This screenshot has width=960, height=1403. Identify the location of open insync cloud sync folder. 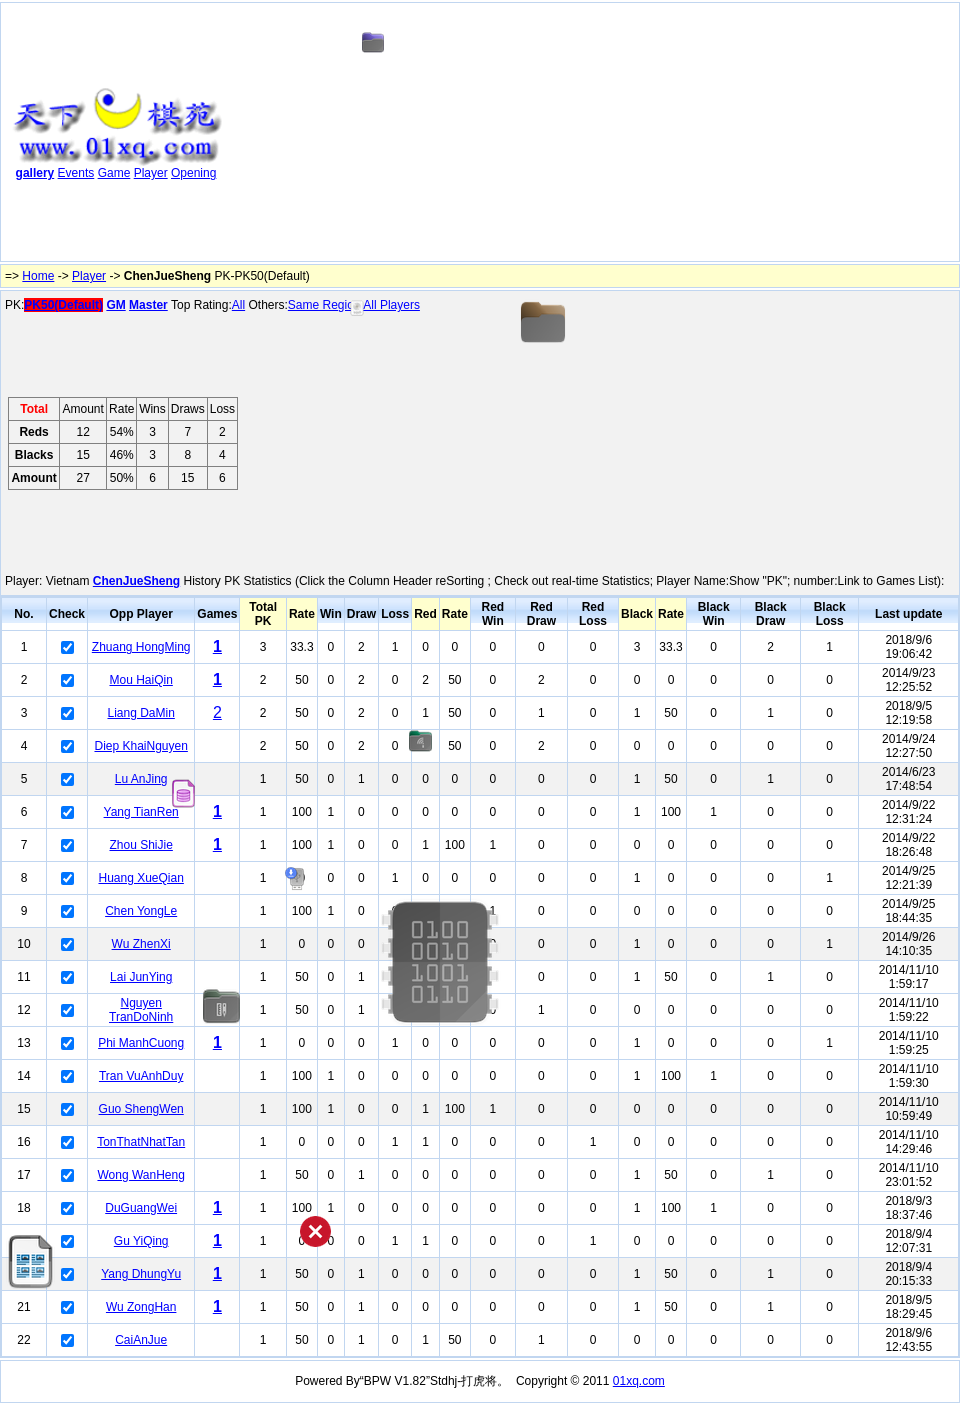
(420, 740).